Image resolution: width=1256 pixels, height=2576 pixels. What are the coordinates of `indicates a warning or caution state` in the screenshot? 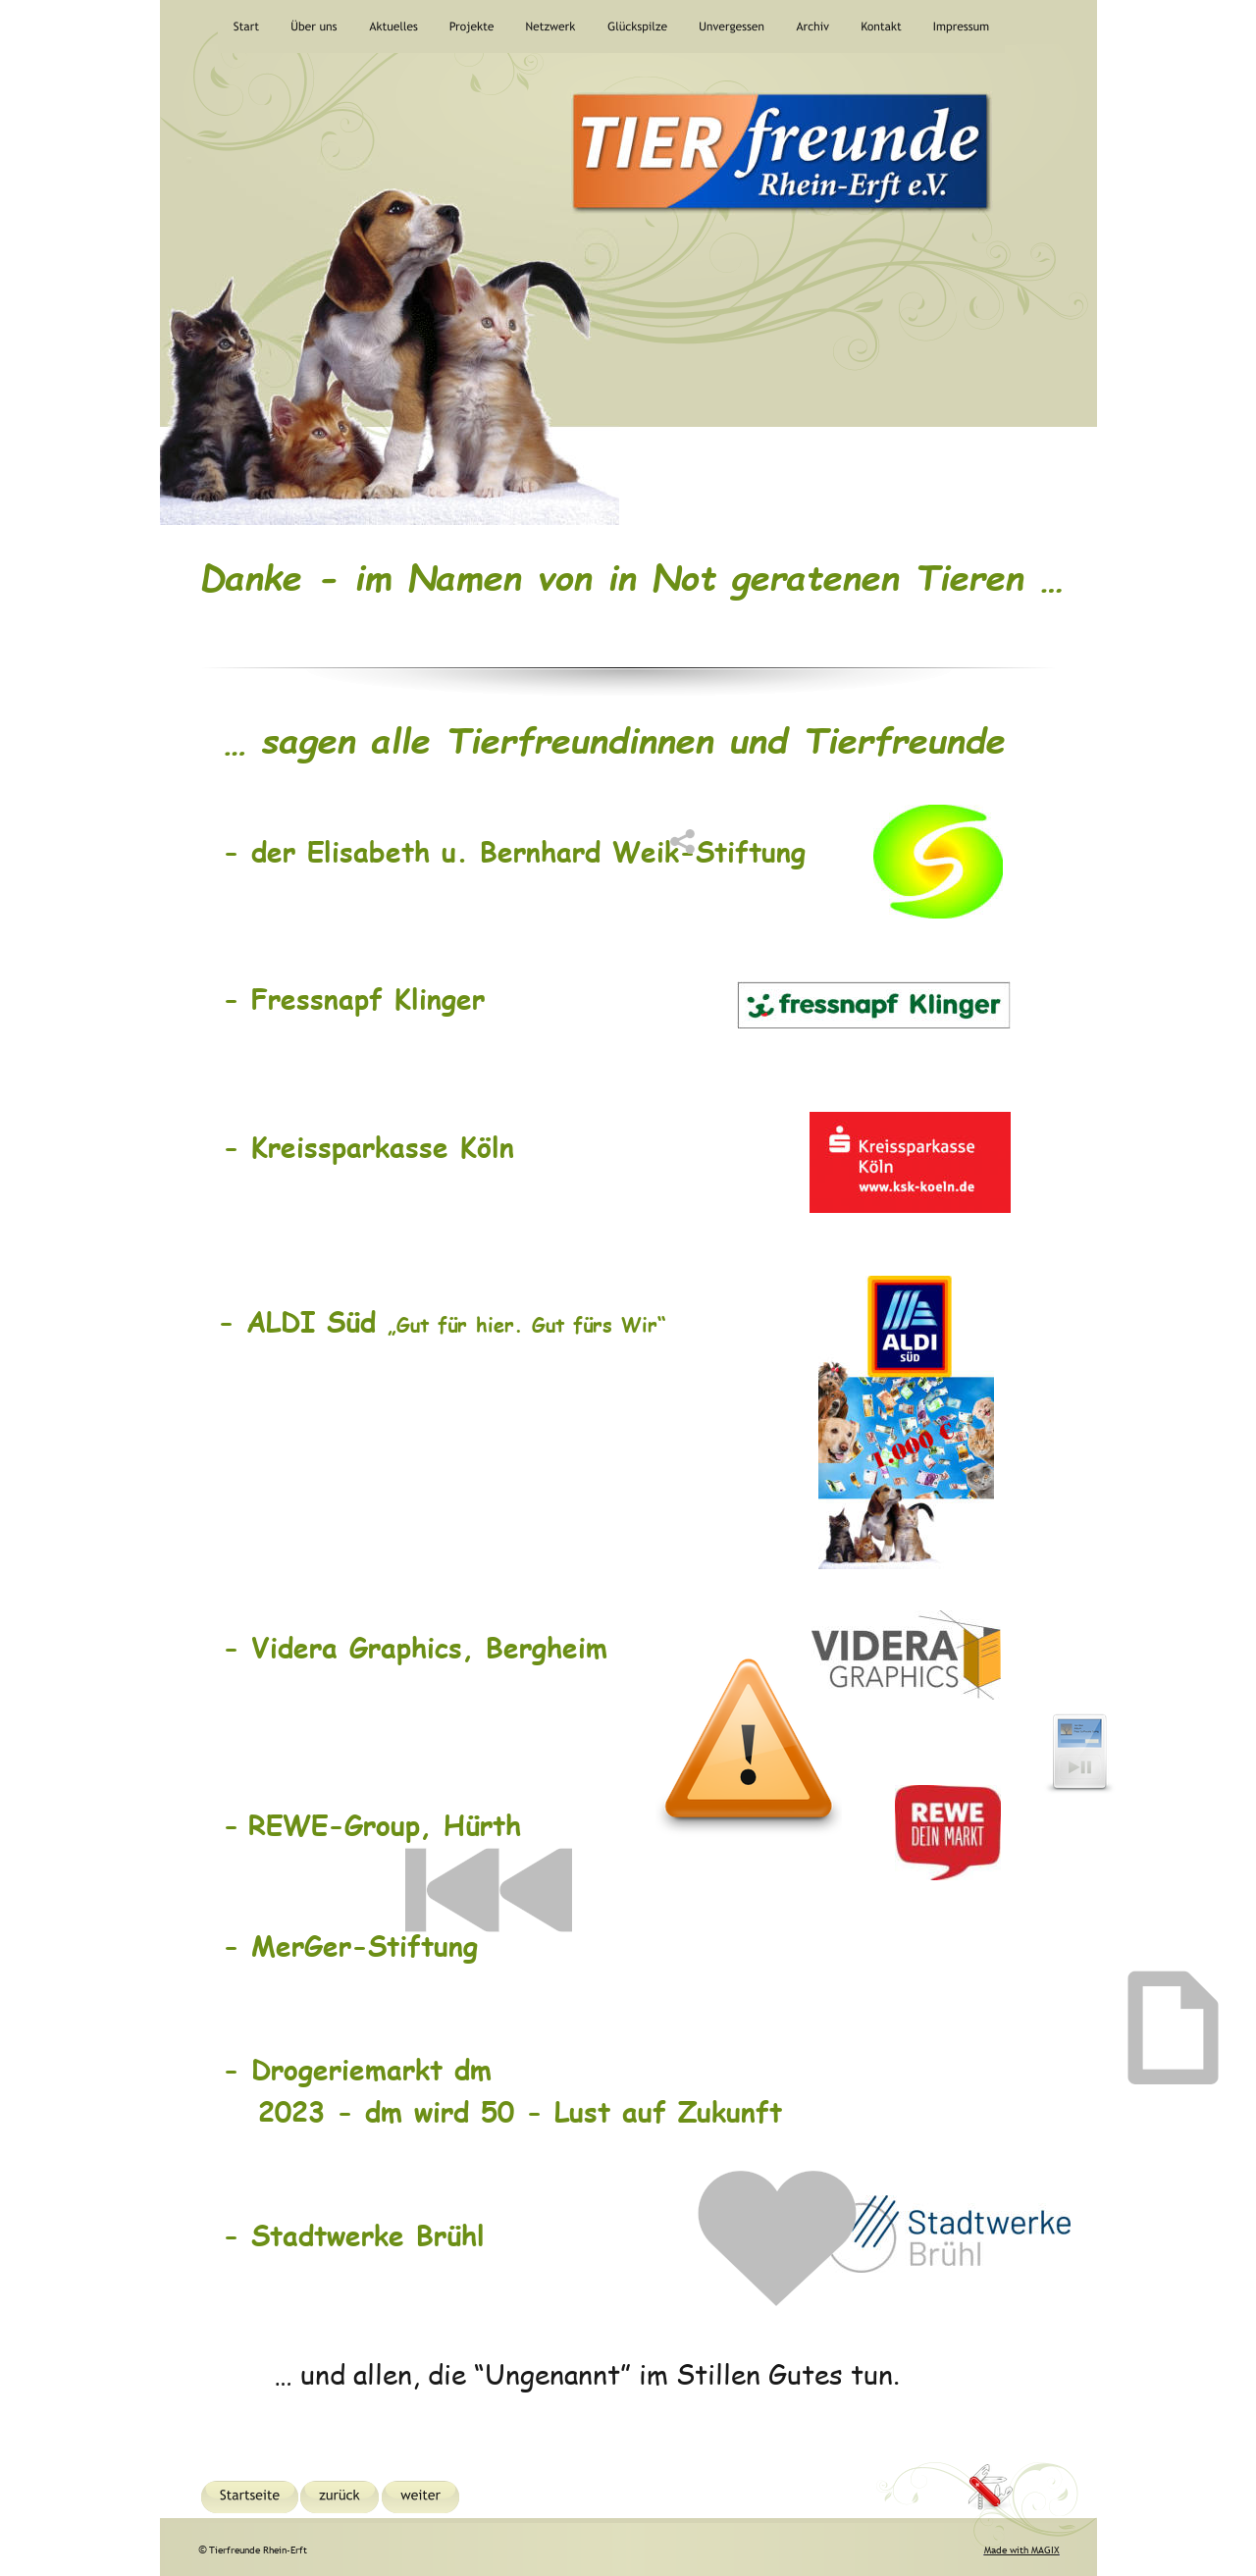 It's located at (749, 1745).